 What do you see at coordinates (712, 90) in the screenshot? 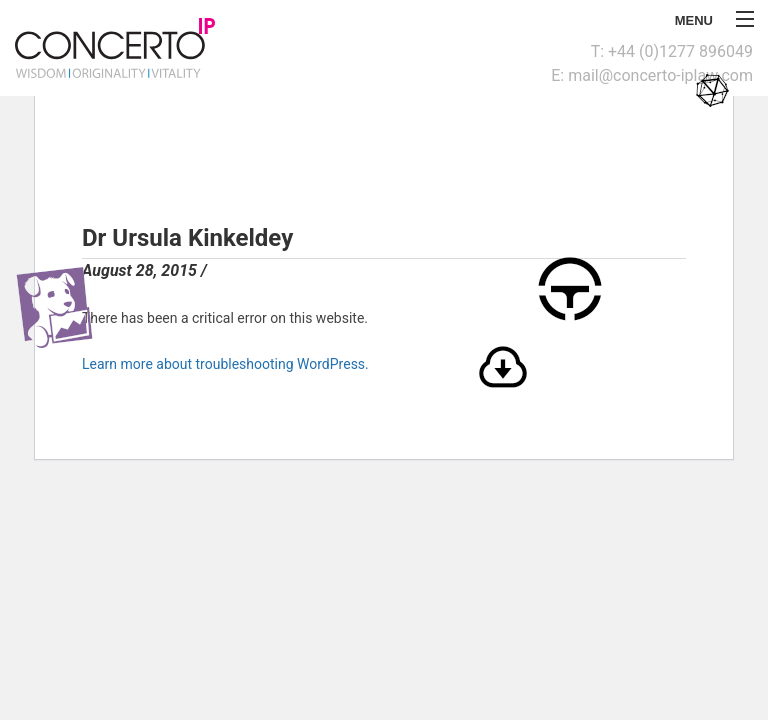
I see `open SageMath mathematical software` at bounding box center [712, 90].